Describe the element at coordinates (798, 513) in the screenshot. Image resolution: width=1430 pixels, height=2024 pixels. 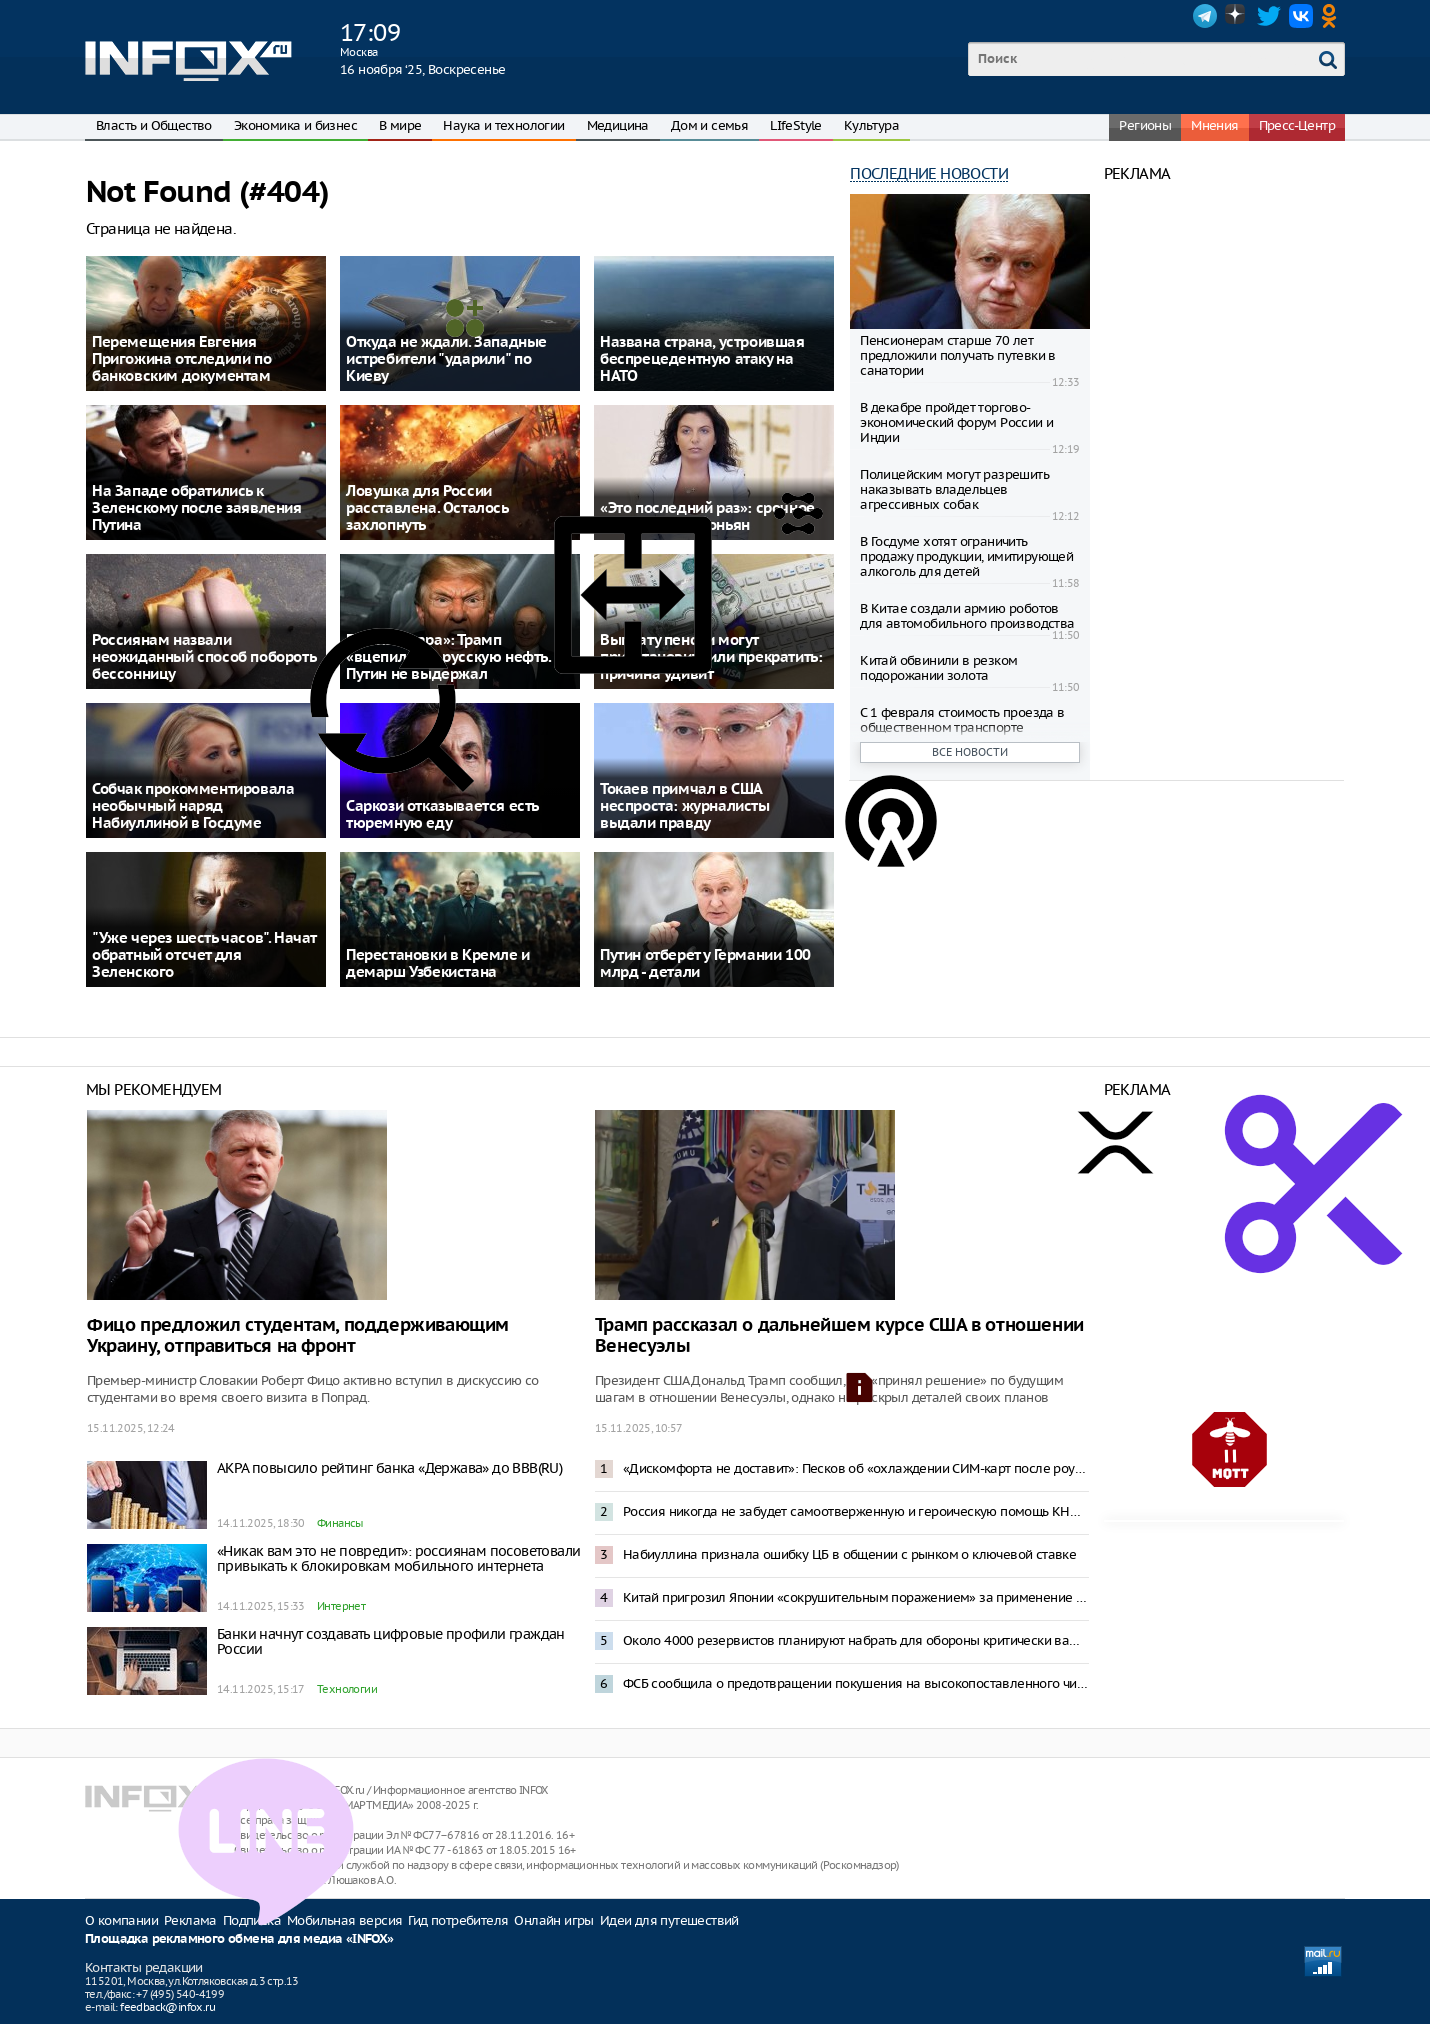
I see `open the Clarifai app or service` at that location.